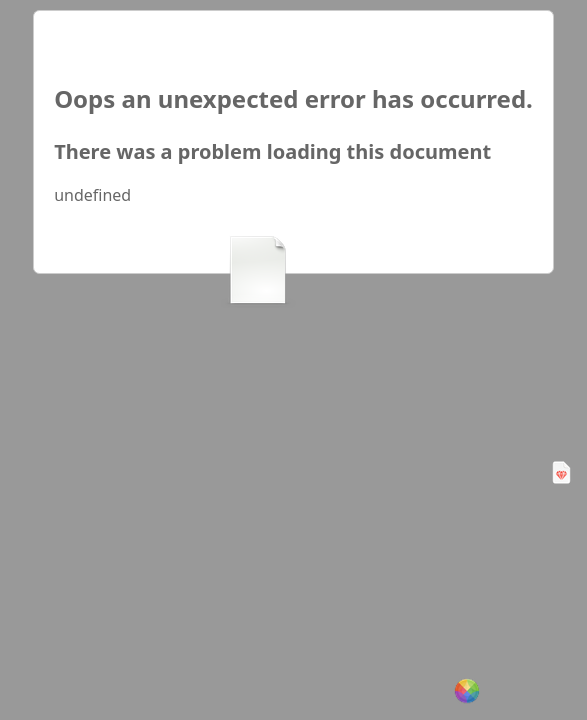 The height and width of the screenshot is (720, 587). What do you see at coordinates (259, 270) in the screenshot?
I see `a text or document file preview` at bounding box center [259, 270].